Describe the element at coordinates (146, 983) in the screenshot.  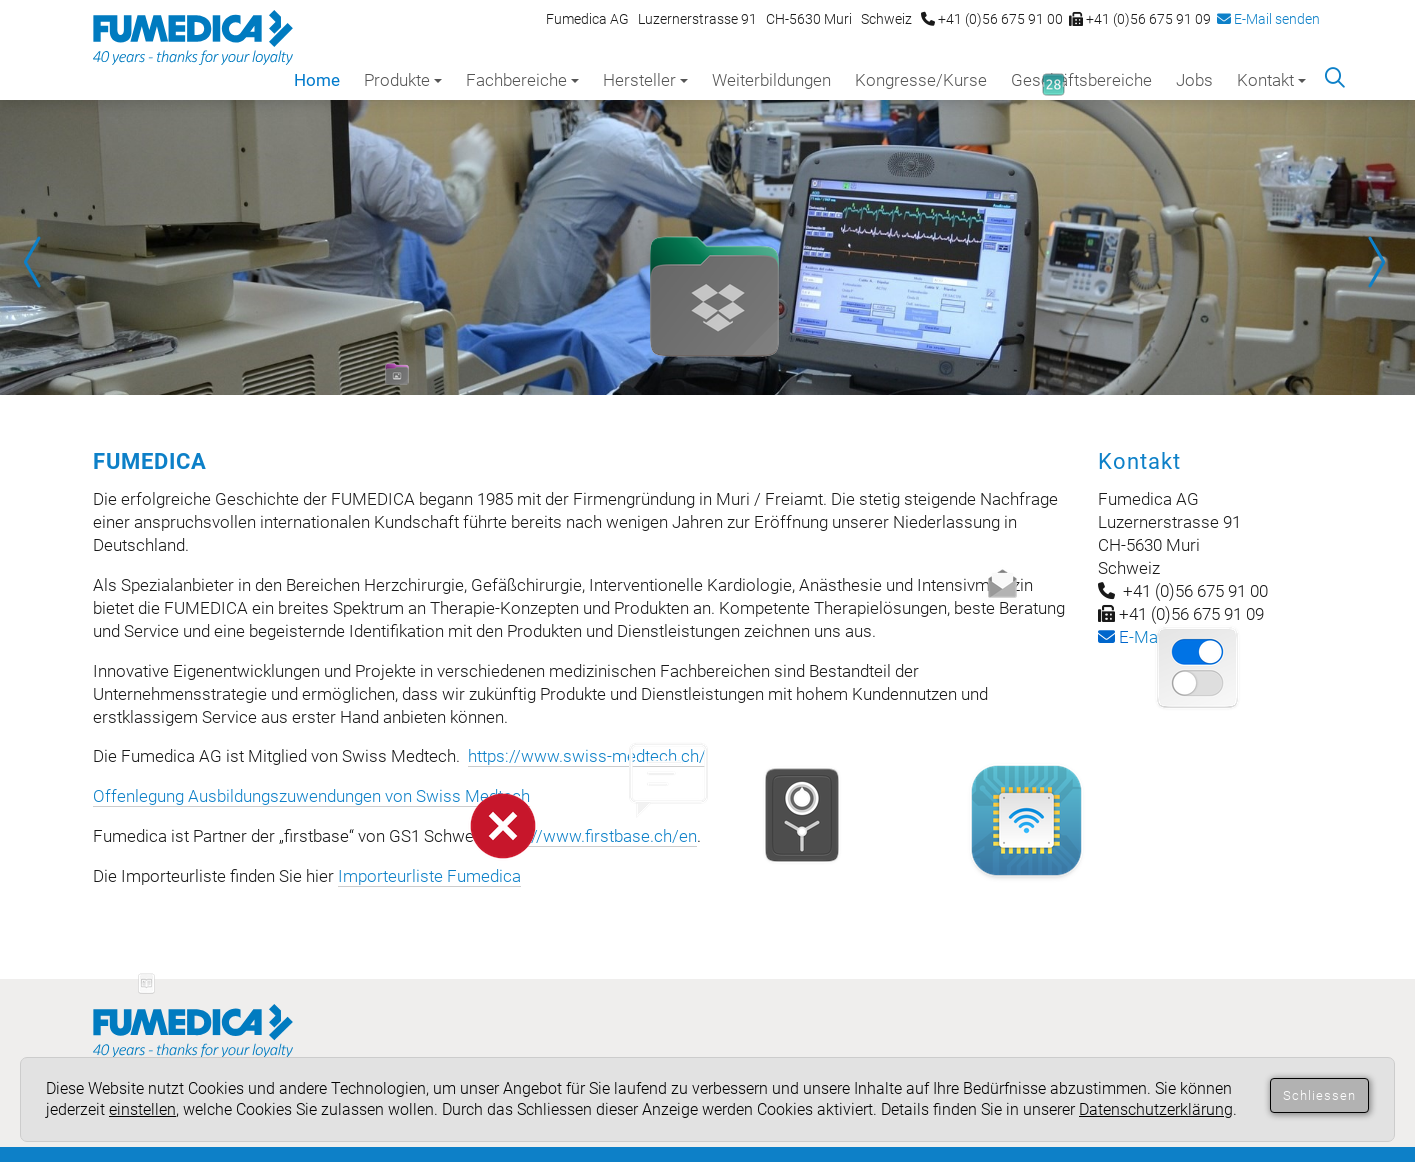
I see `open a mobipocket ebook file` at that location.